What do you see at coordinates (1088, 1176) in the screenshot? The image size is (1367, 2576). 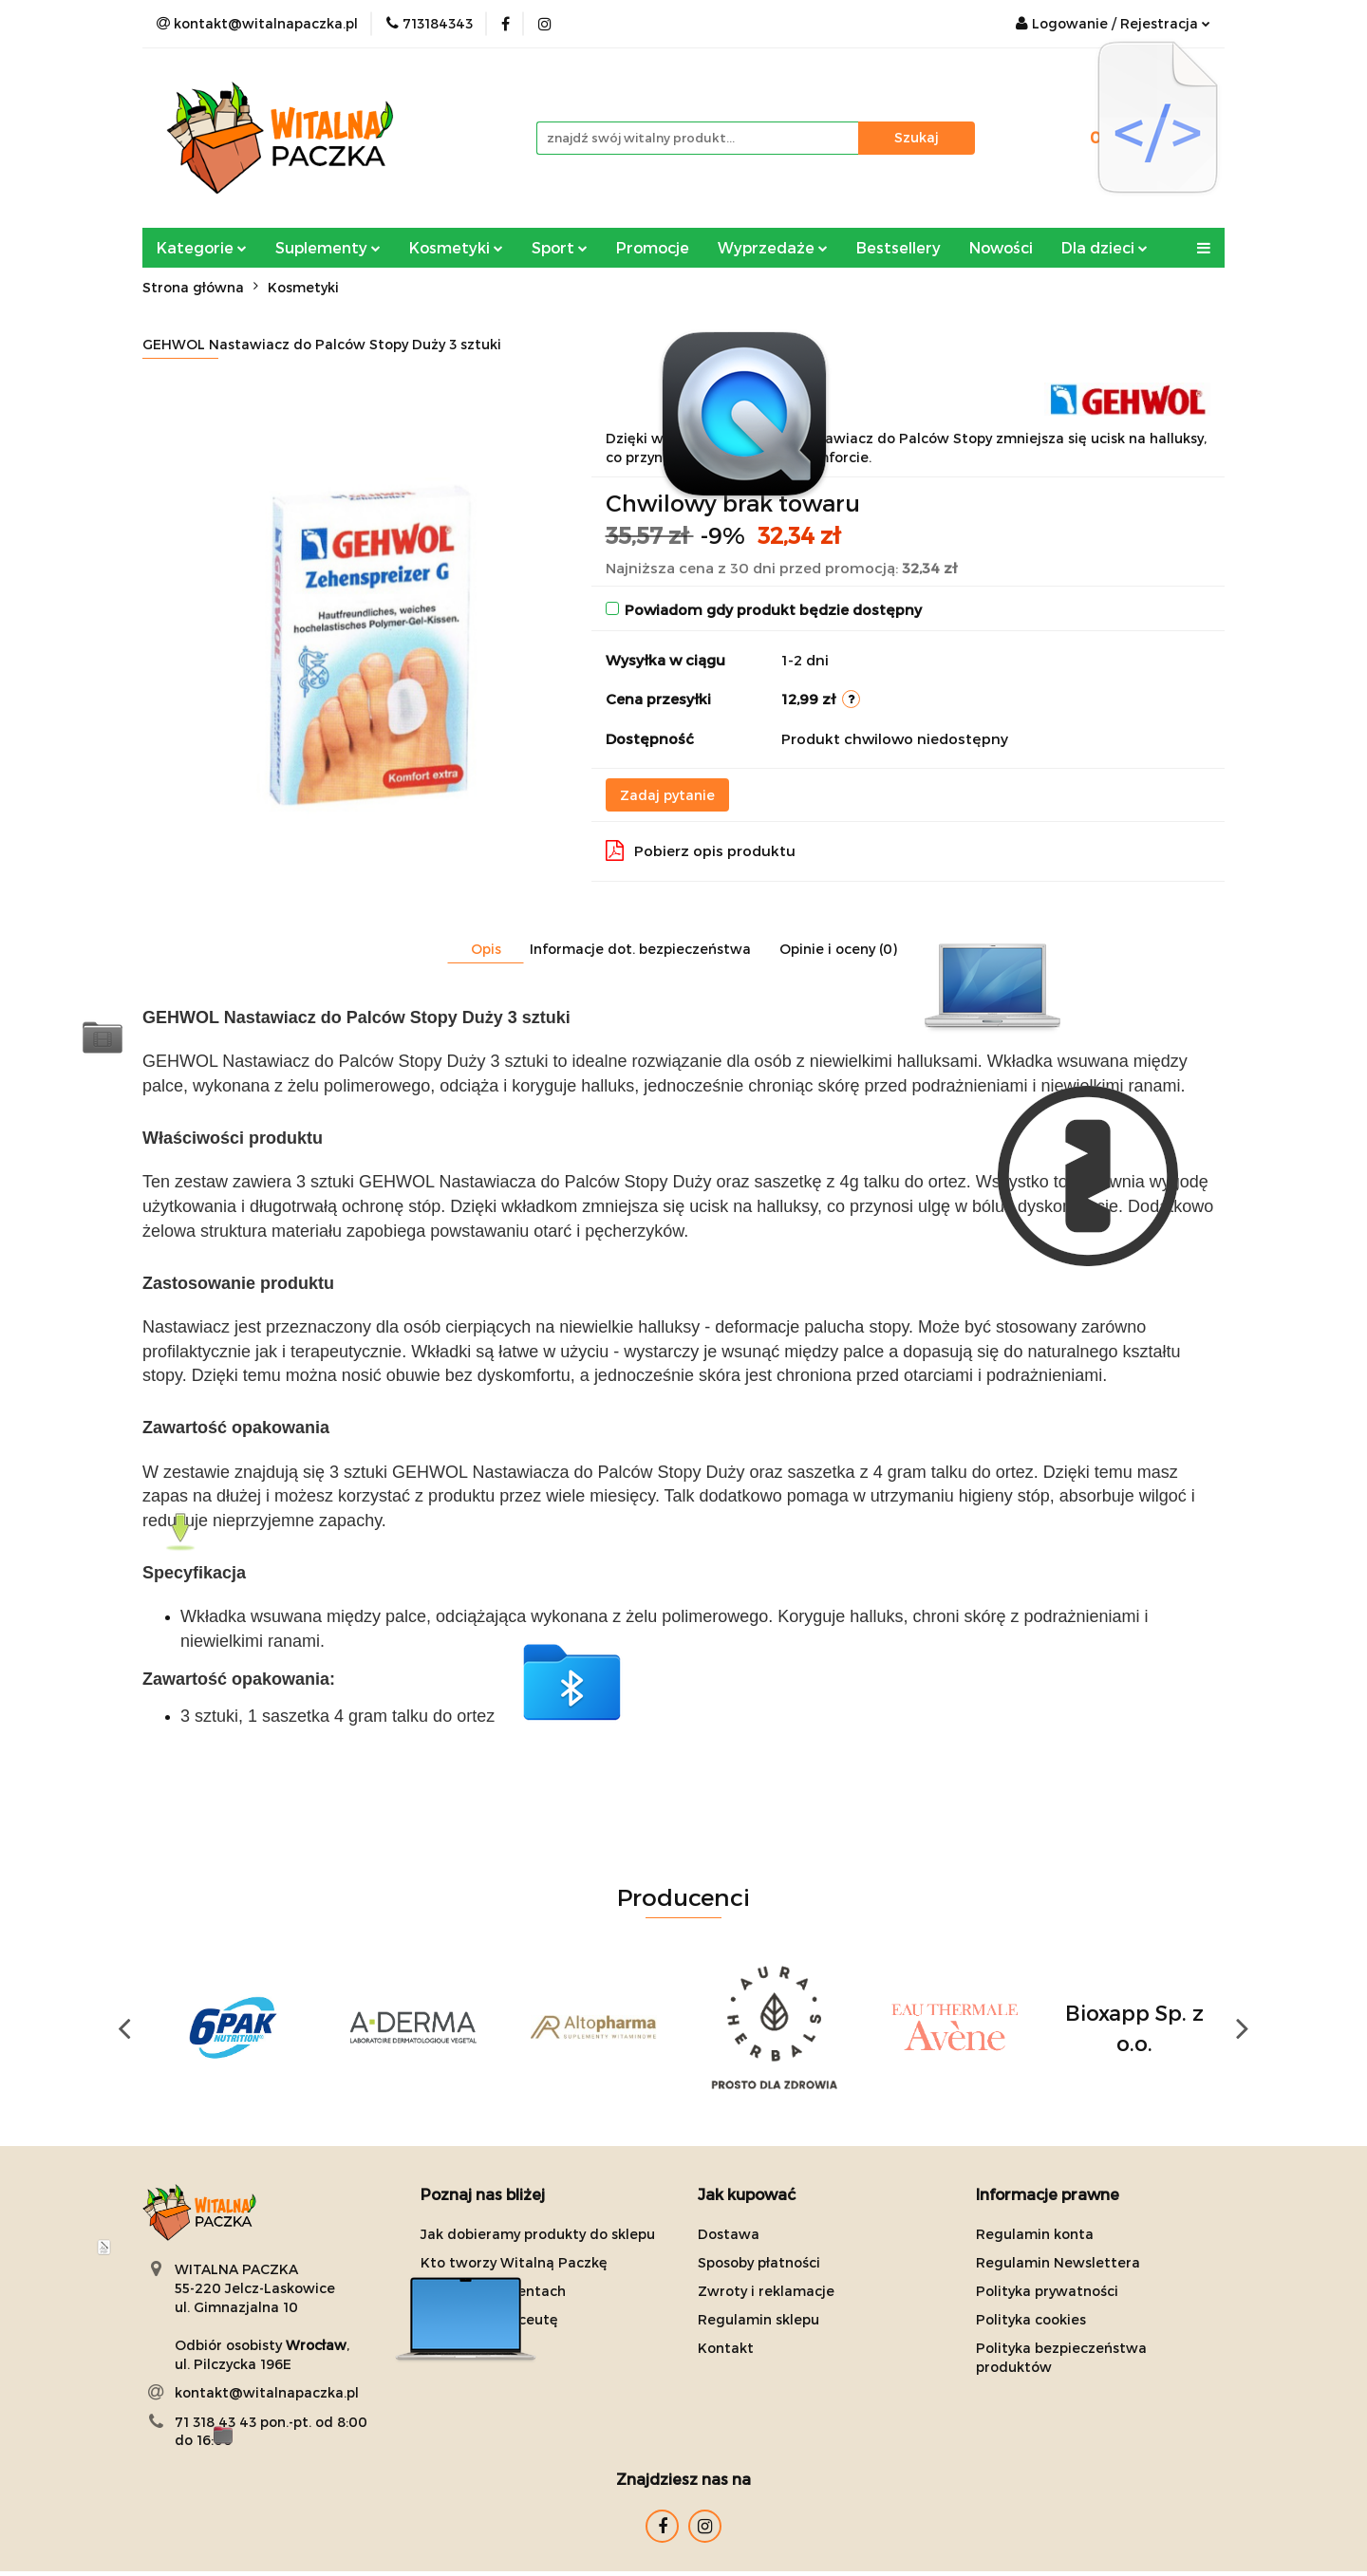 I see `access password manager` at bounding box center [1088, 1176].